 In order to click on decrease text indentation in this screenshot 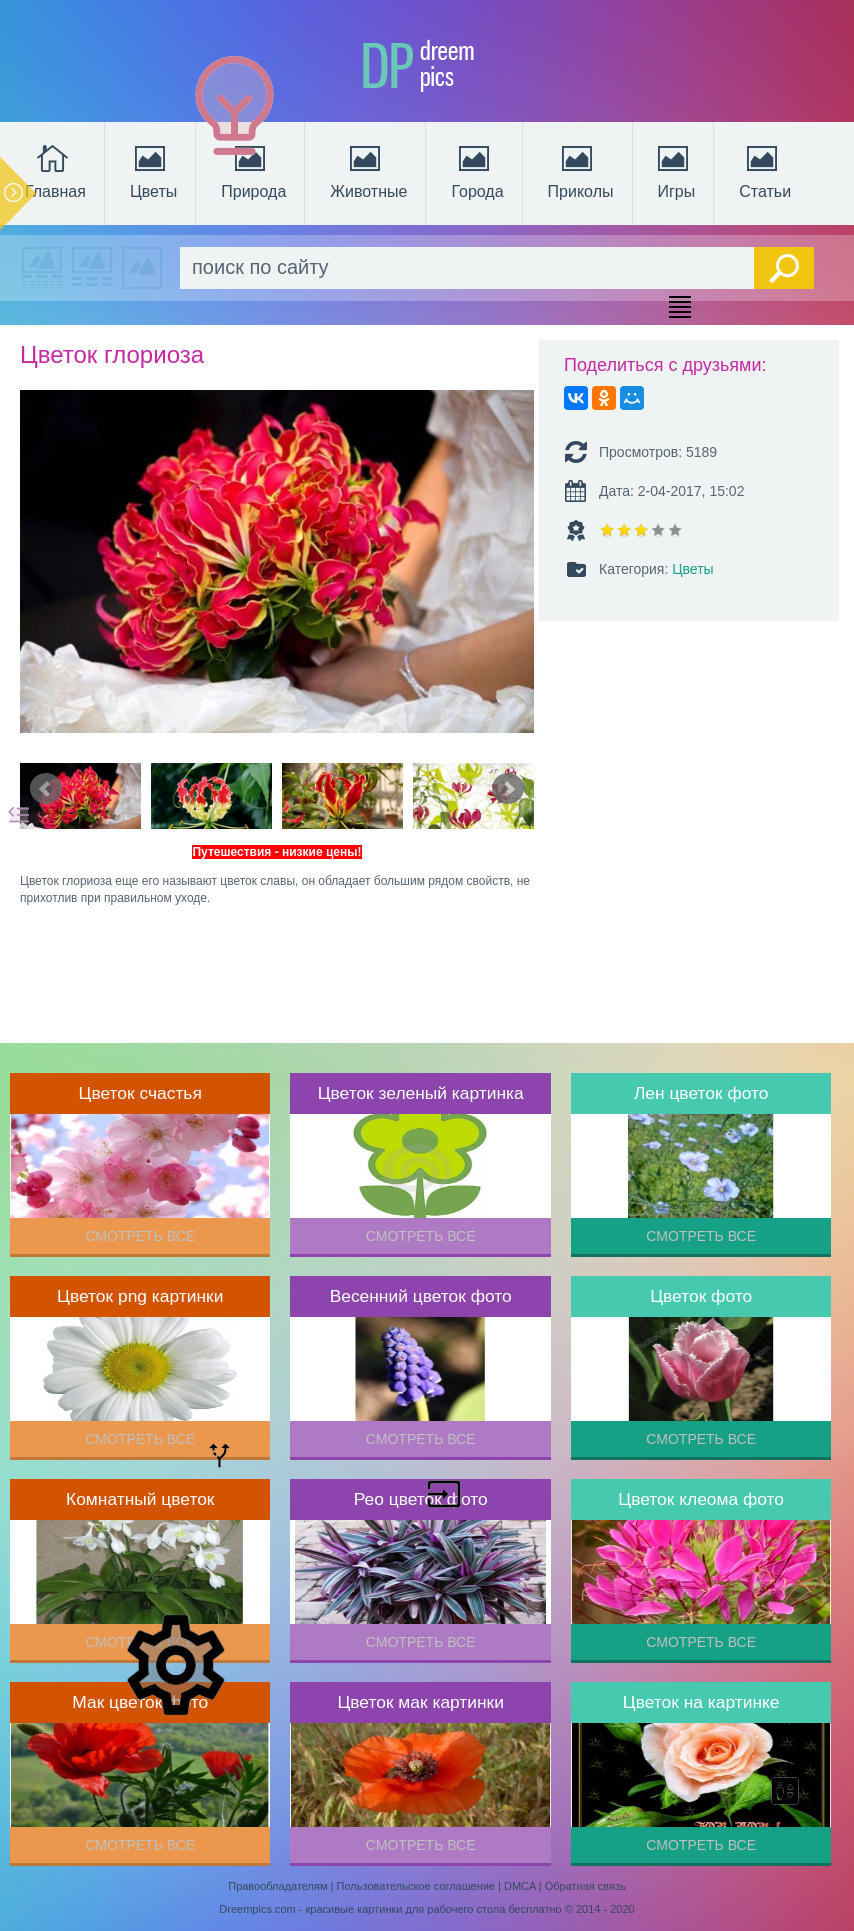, I will do `click(19, 815)`.